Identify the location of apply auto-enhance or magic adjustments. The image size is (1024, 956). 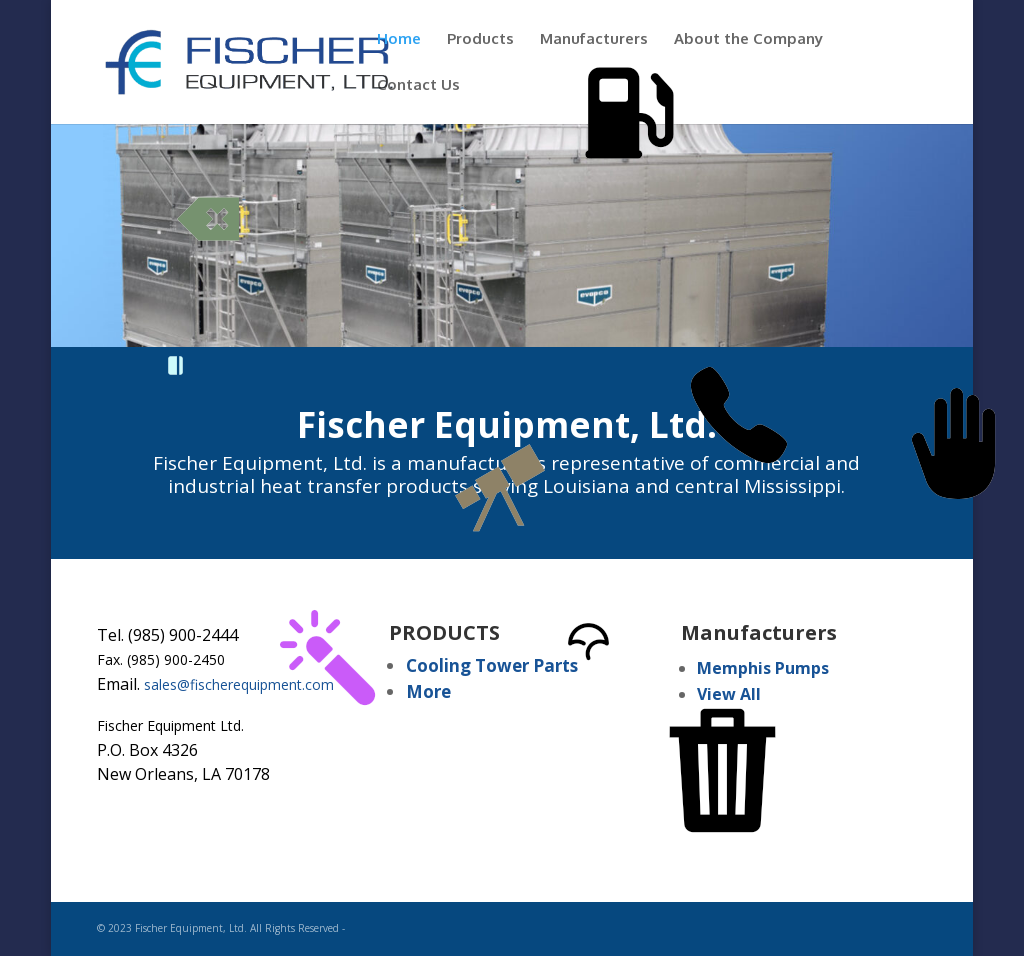
(328, 658).